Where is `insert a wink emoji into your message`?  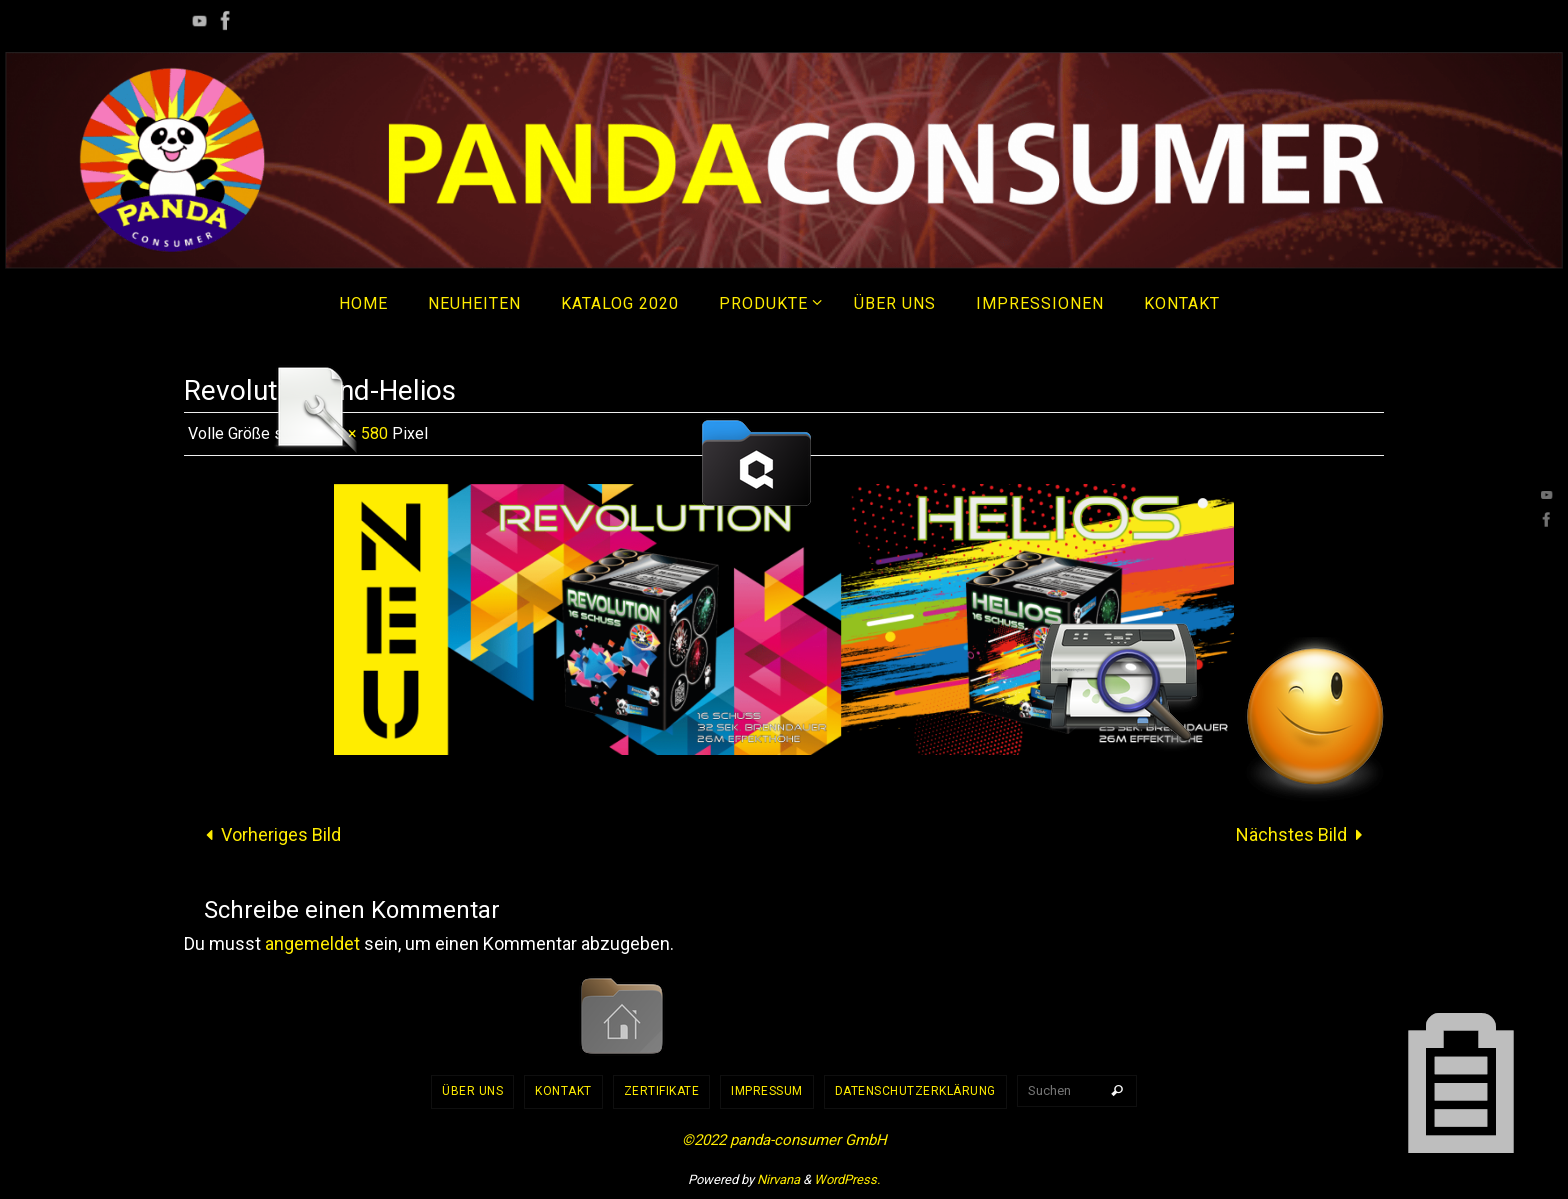 insert a wink emoji into your message is located at coordinates (1316, 723).